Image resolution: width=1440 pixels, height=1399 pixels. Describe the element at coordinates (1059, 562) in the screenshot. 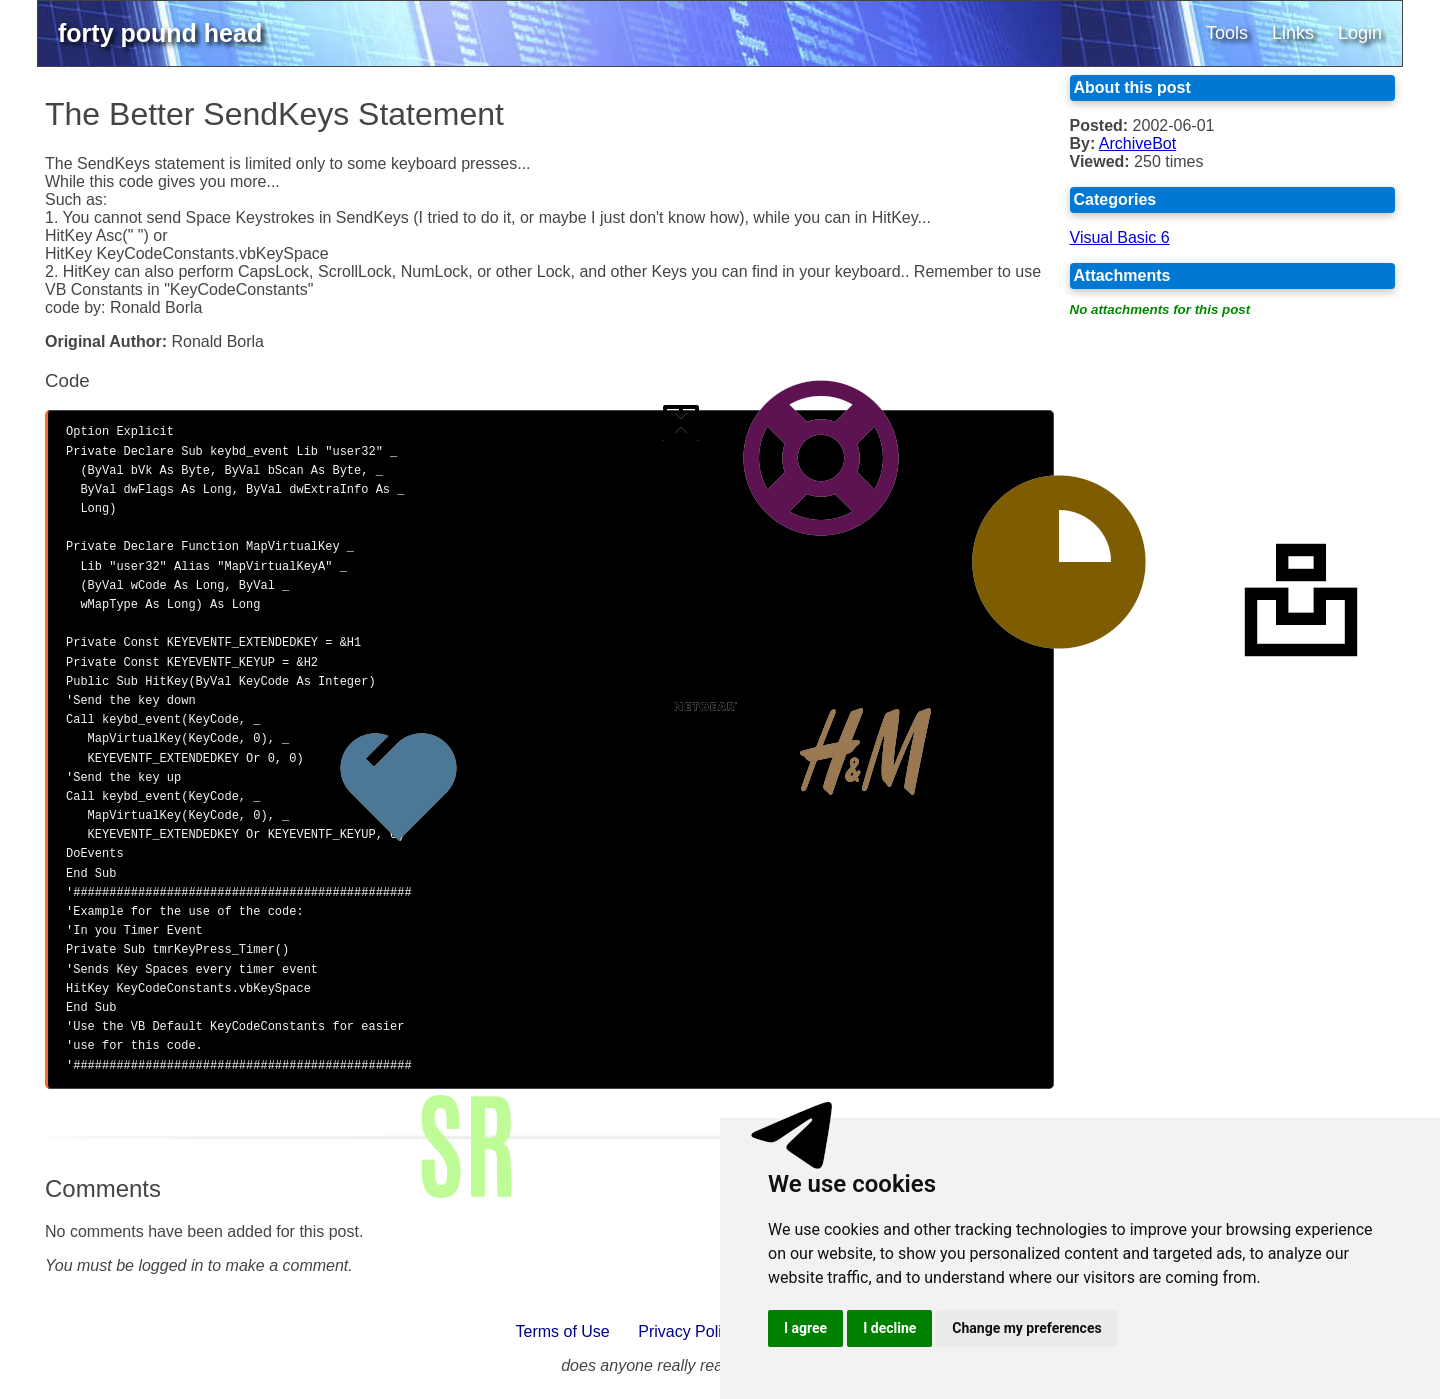

I see `indicates 25% progress or completion status` at that location.